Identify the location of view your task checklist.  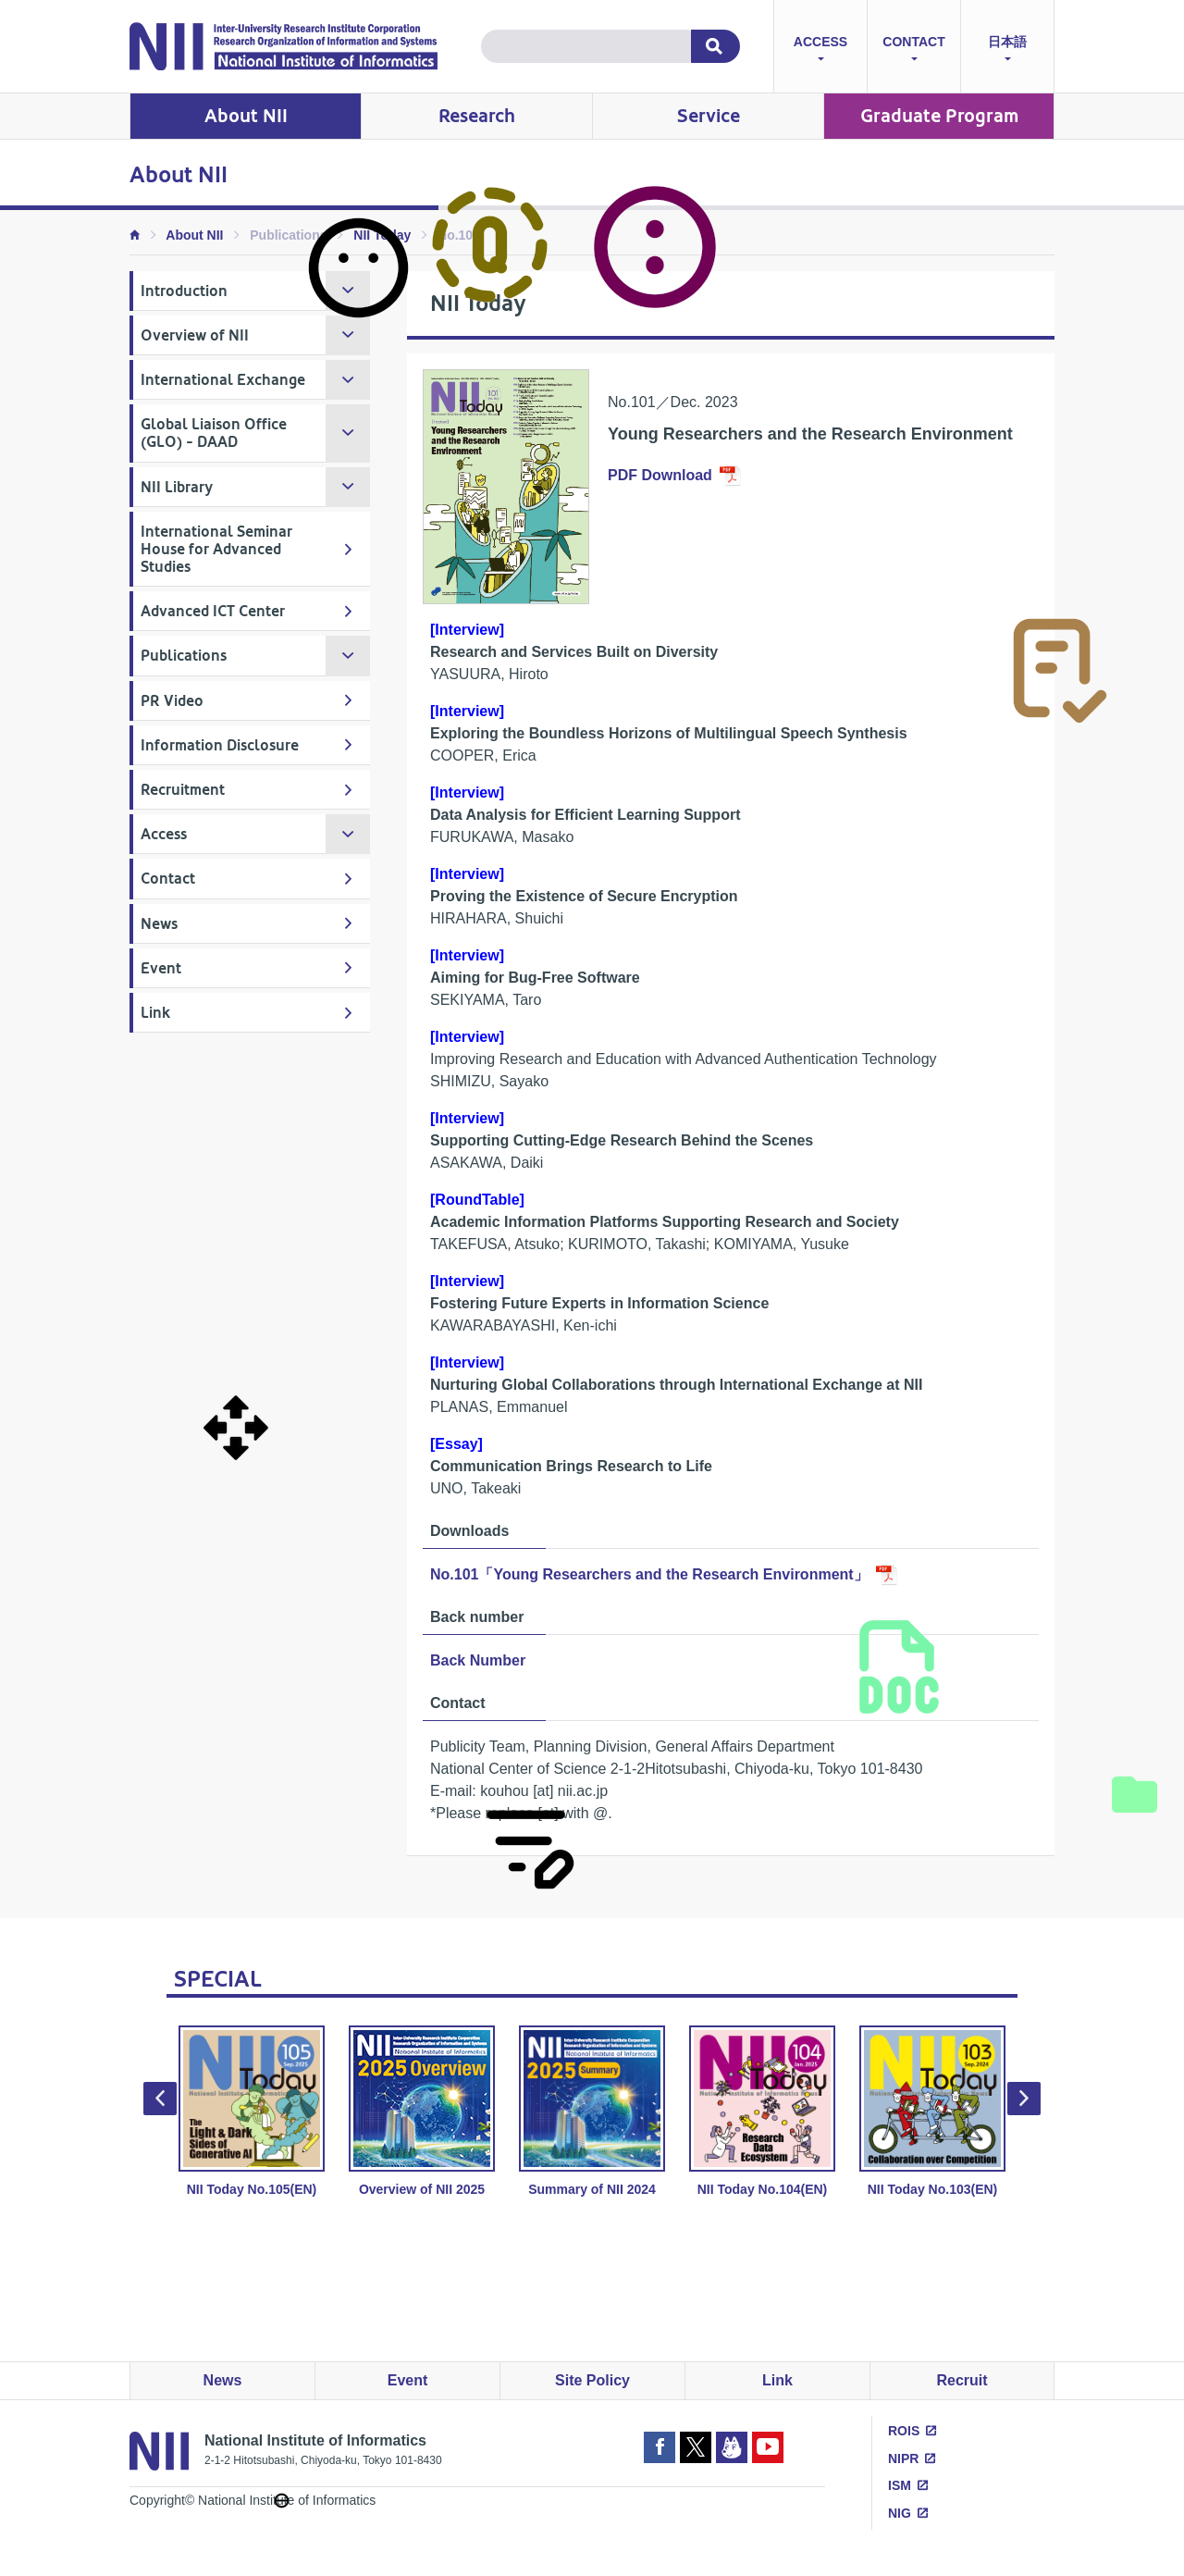
(1057, 668).